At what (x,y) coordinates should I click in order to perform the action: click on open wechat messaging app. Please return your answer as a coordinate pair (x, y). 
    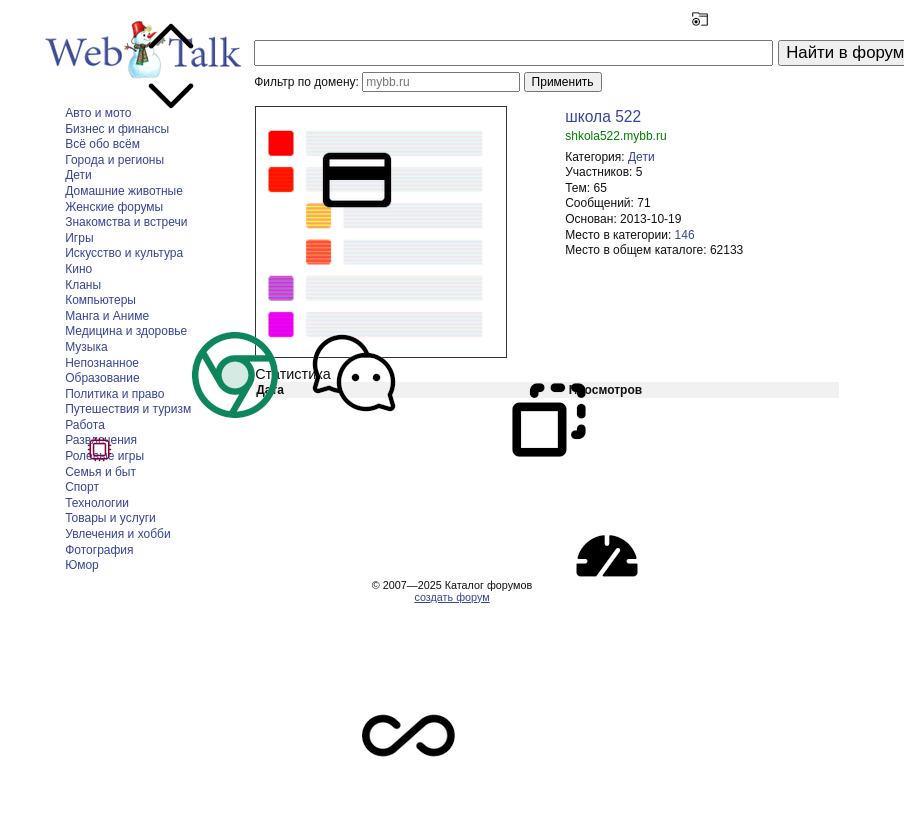
    Looking at the image, I should click on (354, 373).